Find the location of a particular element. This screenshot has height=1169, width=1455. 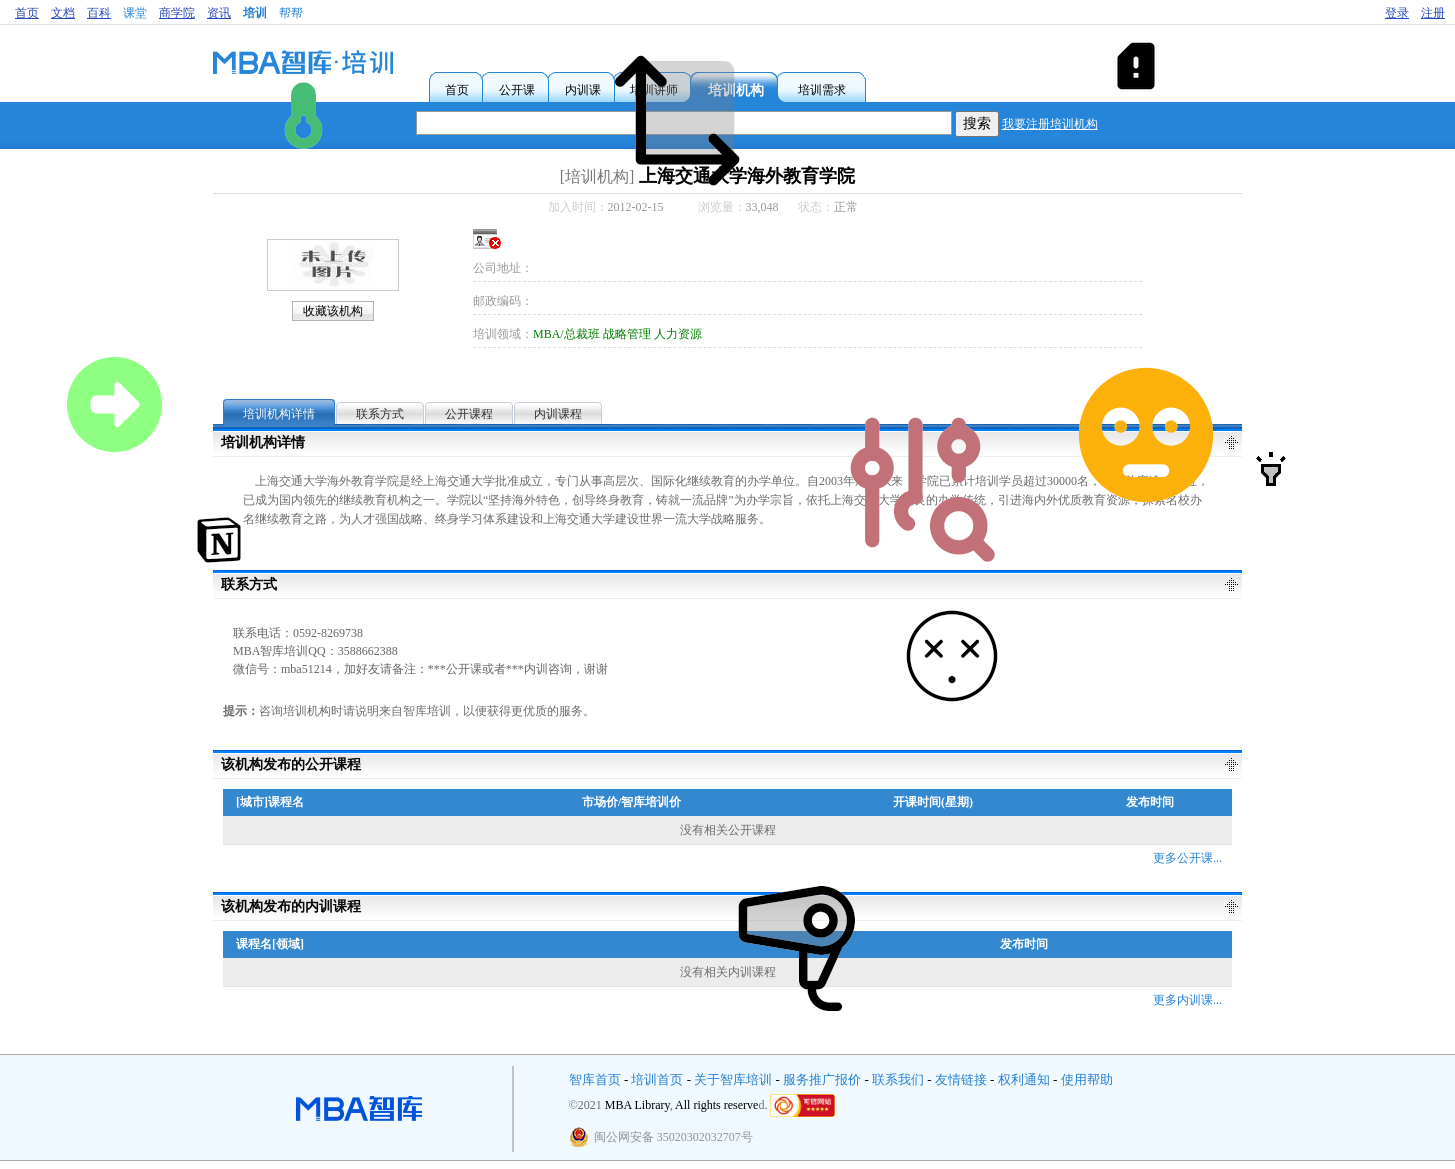

open Notion app is located at coordinates (220, 540).